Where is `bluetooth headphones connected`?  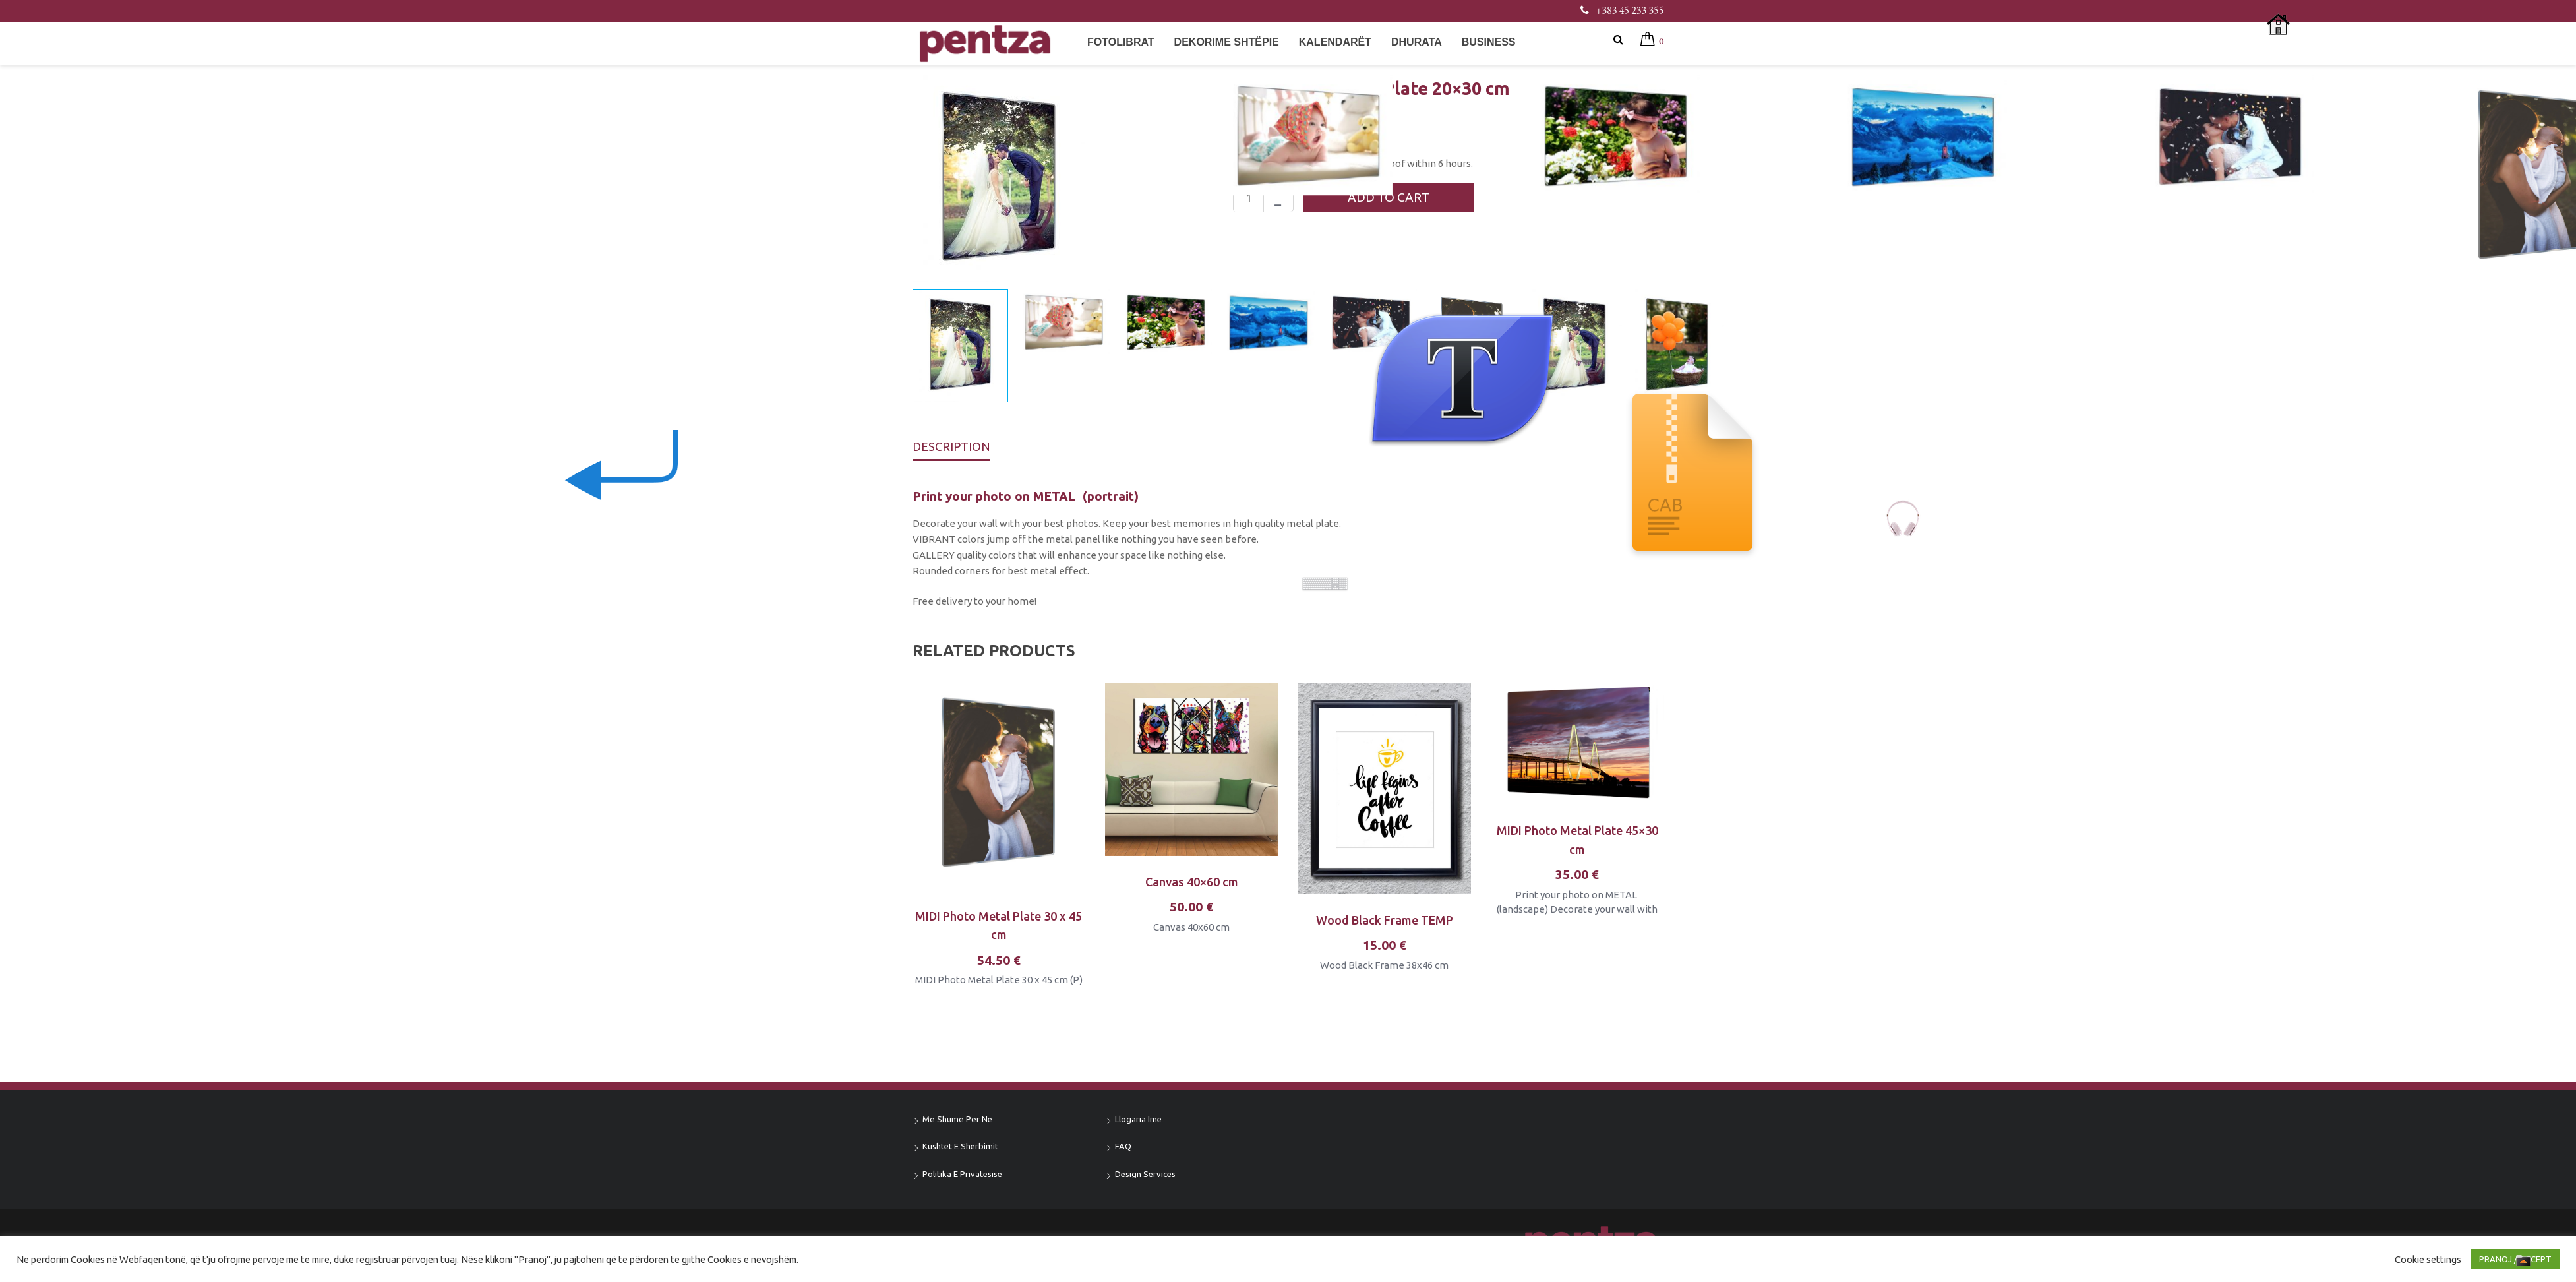
bluetooth headphones connected is located at coordinates (1903, 518).